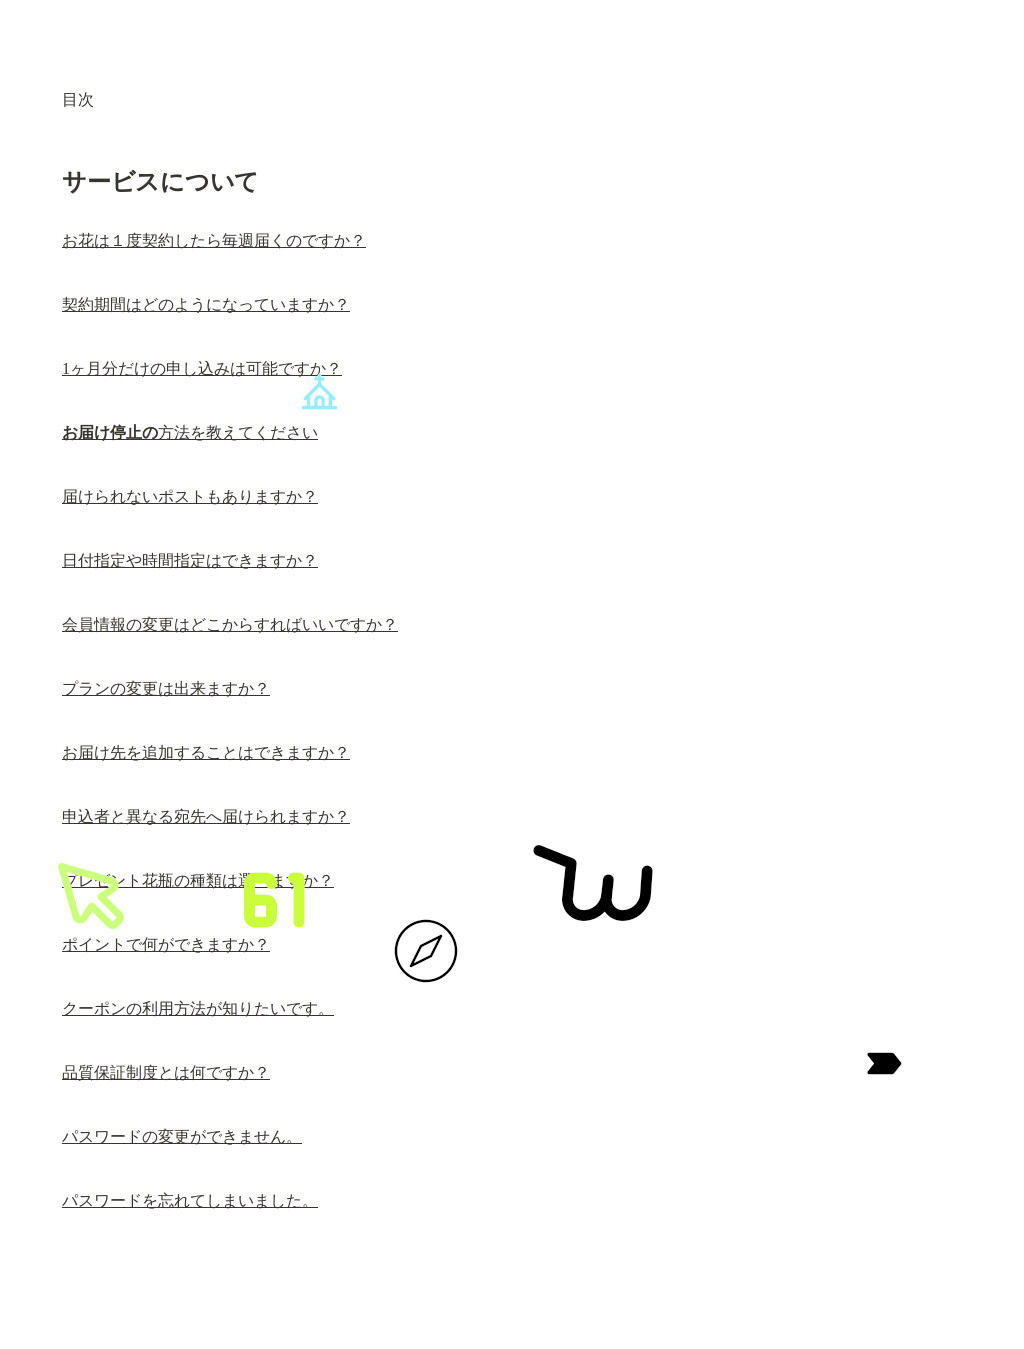  Describe the element at coordinates (277, 900) in the screenshot. I see `displays the number 61 as a badge or counter` at that location.